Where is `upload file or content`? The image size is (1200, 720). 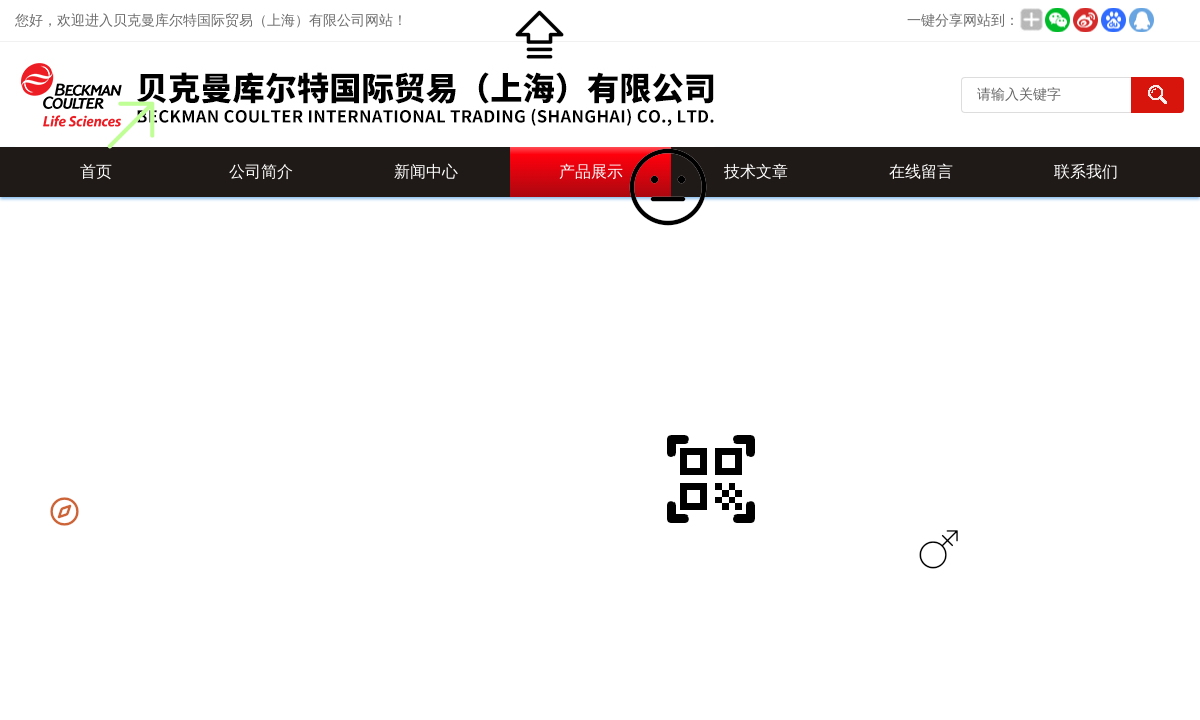 upload file or content is located at coordinates (539, 36).